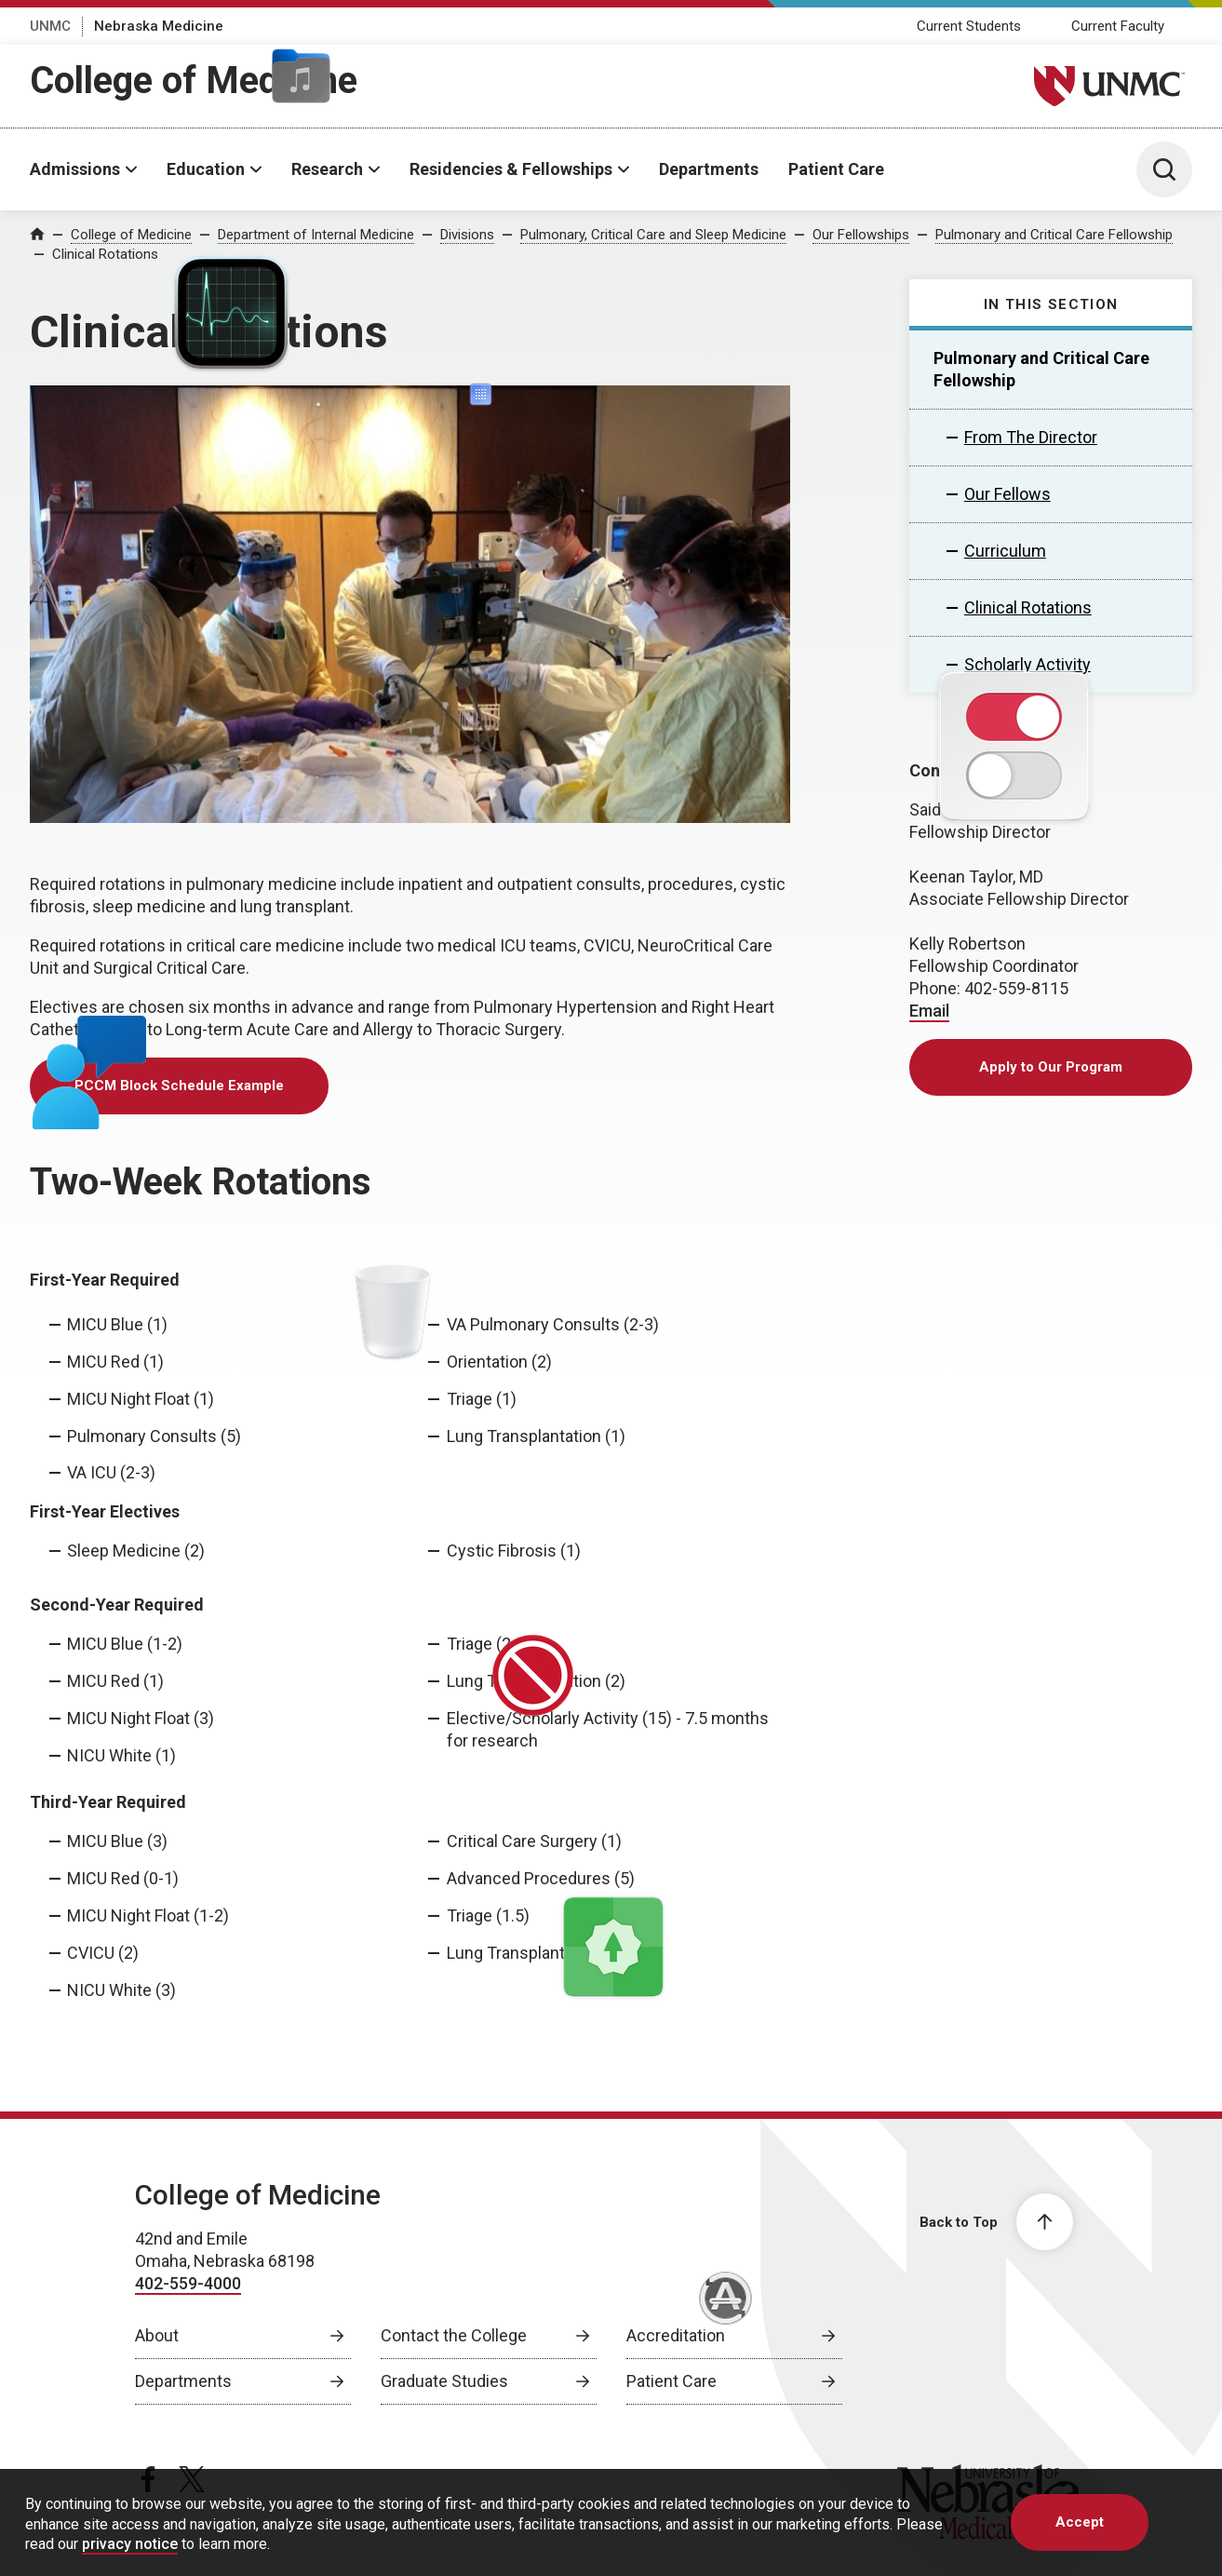 The width and height of the screenshot is (1222, 2576). I want to click on open the trash to view deleted items, so click(393, 1311).